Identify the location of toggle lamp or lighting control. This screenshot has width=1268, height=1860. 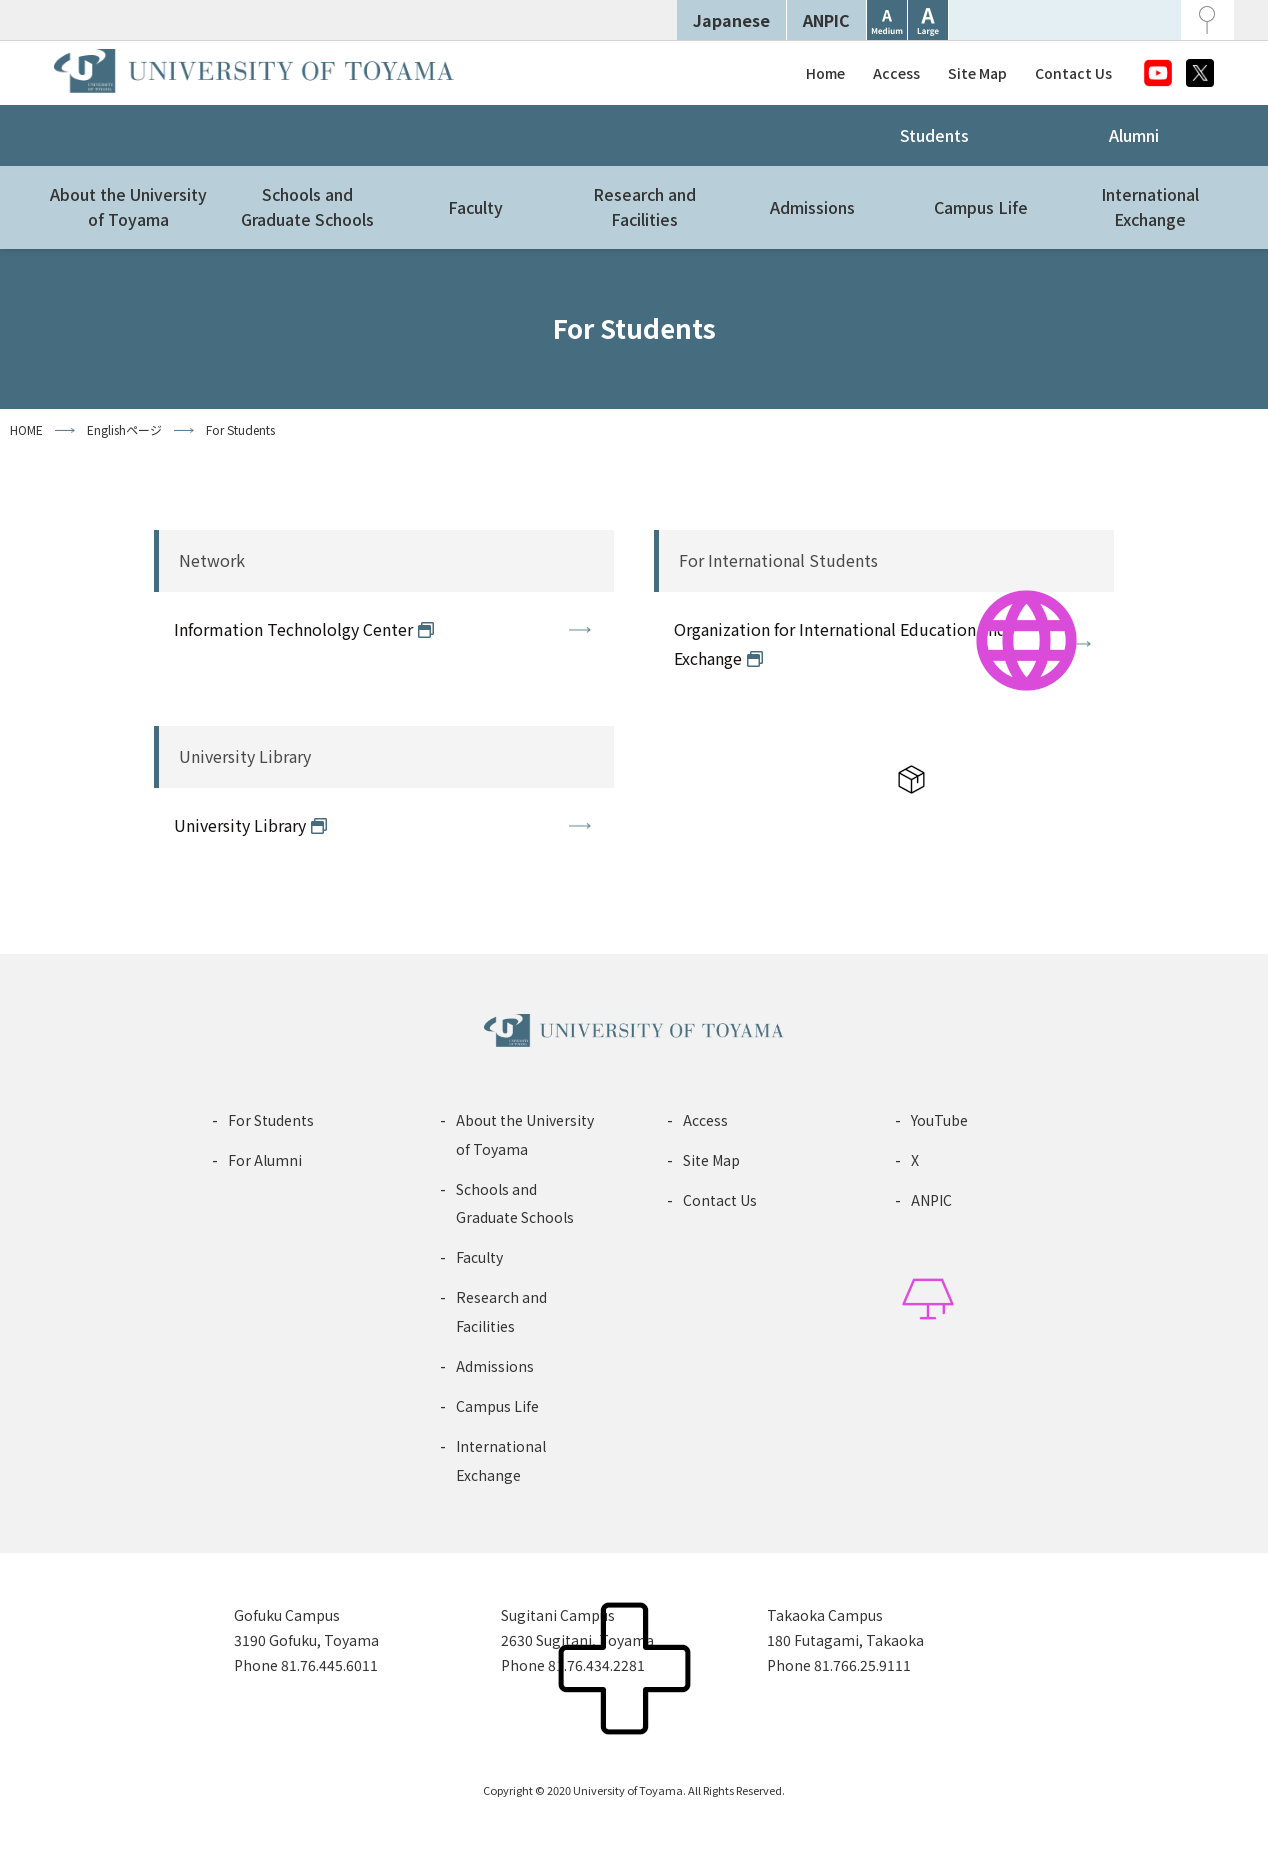
(928, 1299).